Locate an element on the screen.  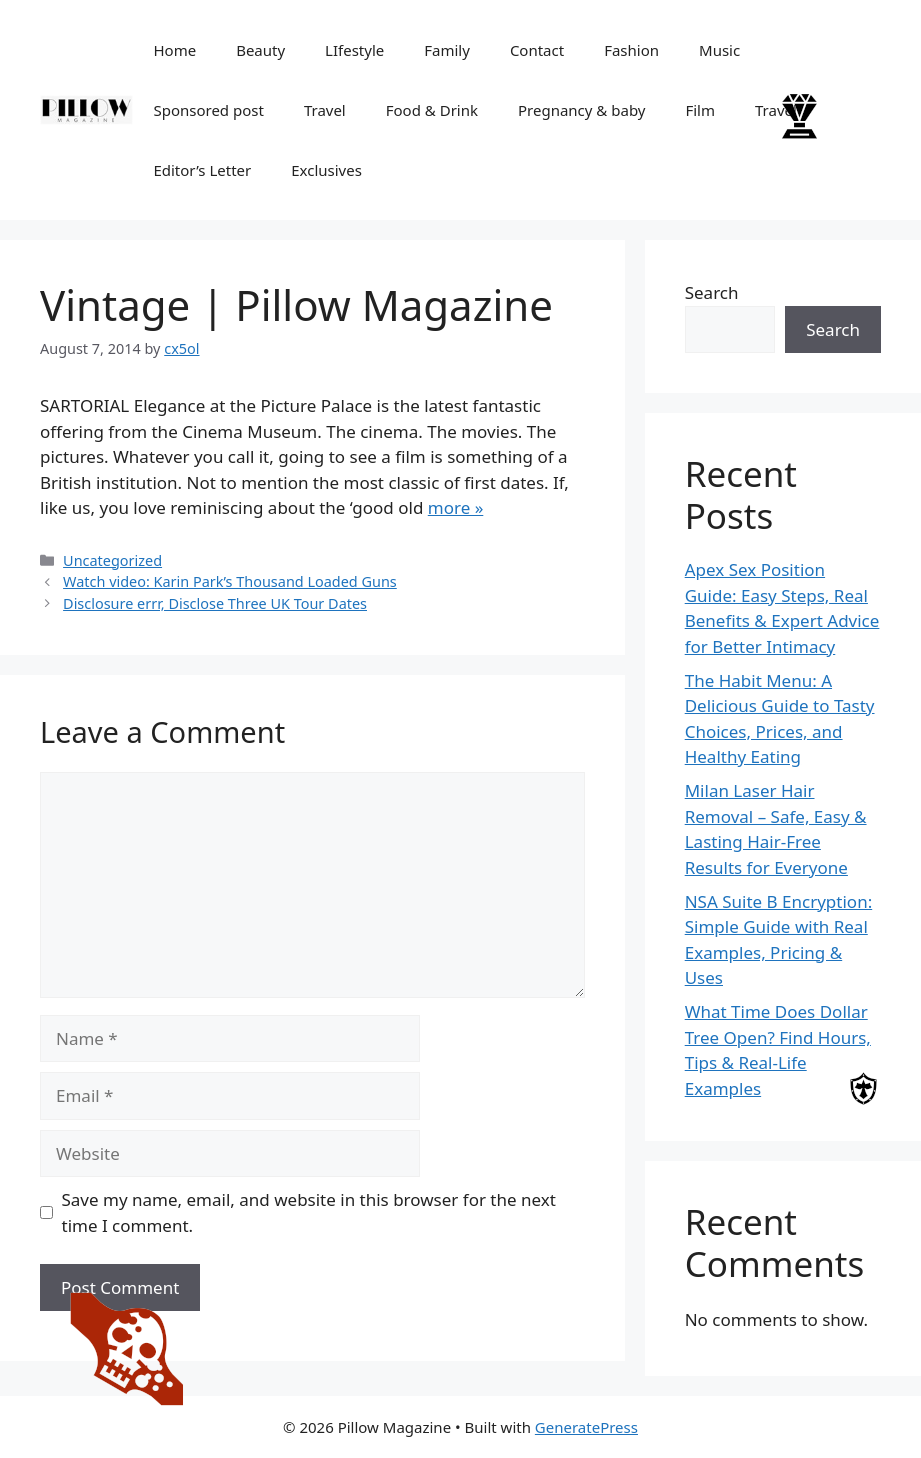
activate disintegrate ability or spell is located at coordinates (126, 1348).